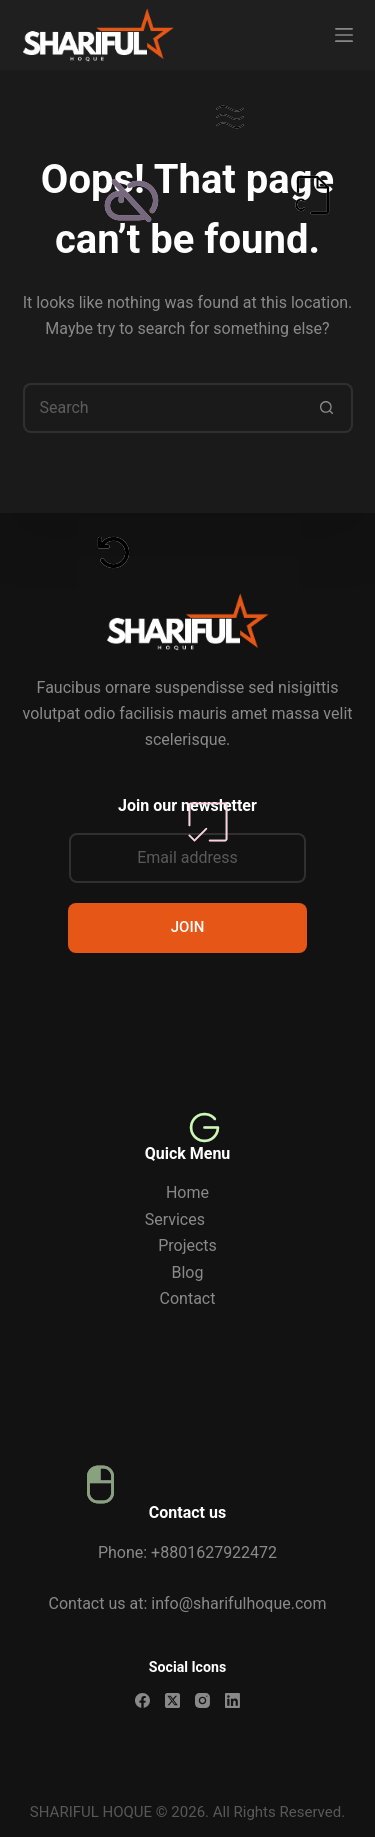 This screenshot has height=1837, width=375. Describe the element at coordinates (230, 117) in the screenshot. I see `indicates water or aquatic features` at that location.